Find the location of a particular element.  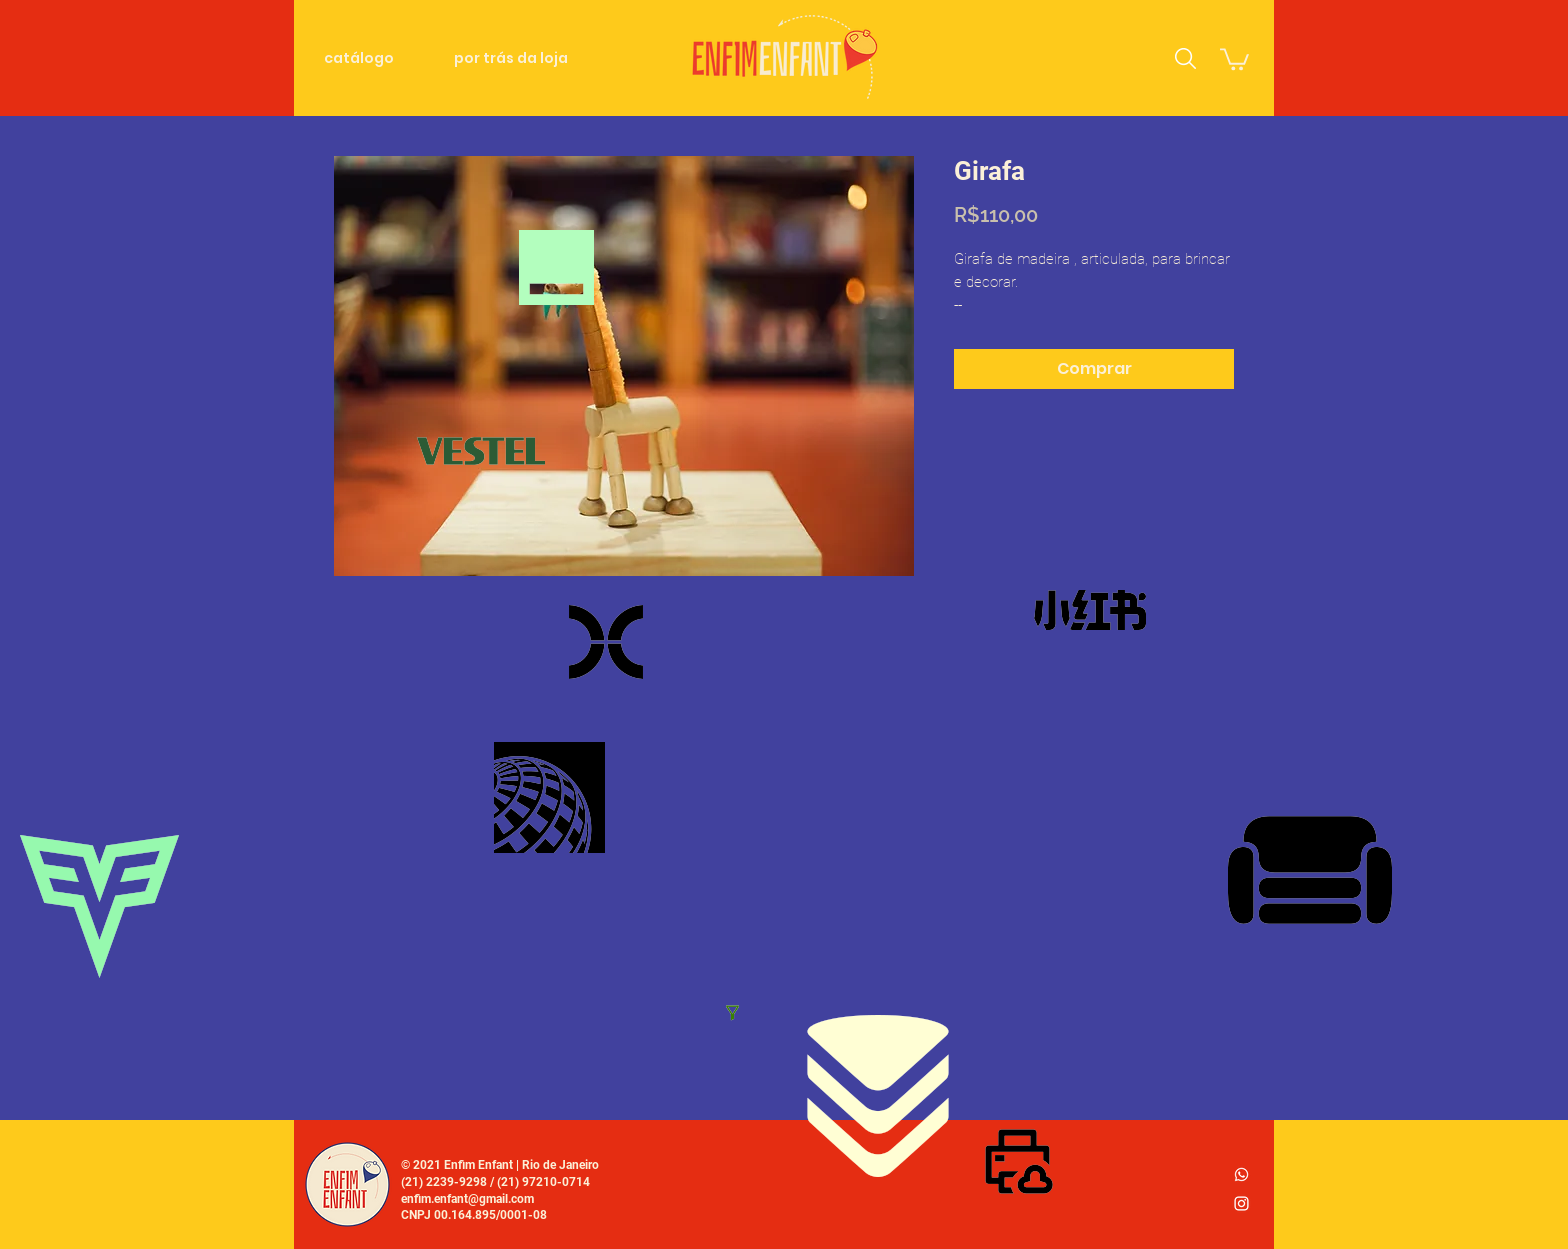

nextflow workflow management platform logo is located at coordinates (606, 642).